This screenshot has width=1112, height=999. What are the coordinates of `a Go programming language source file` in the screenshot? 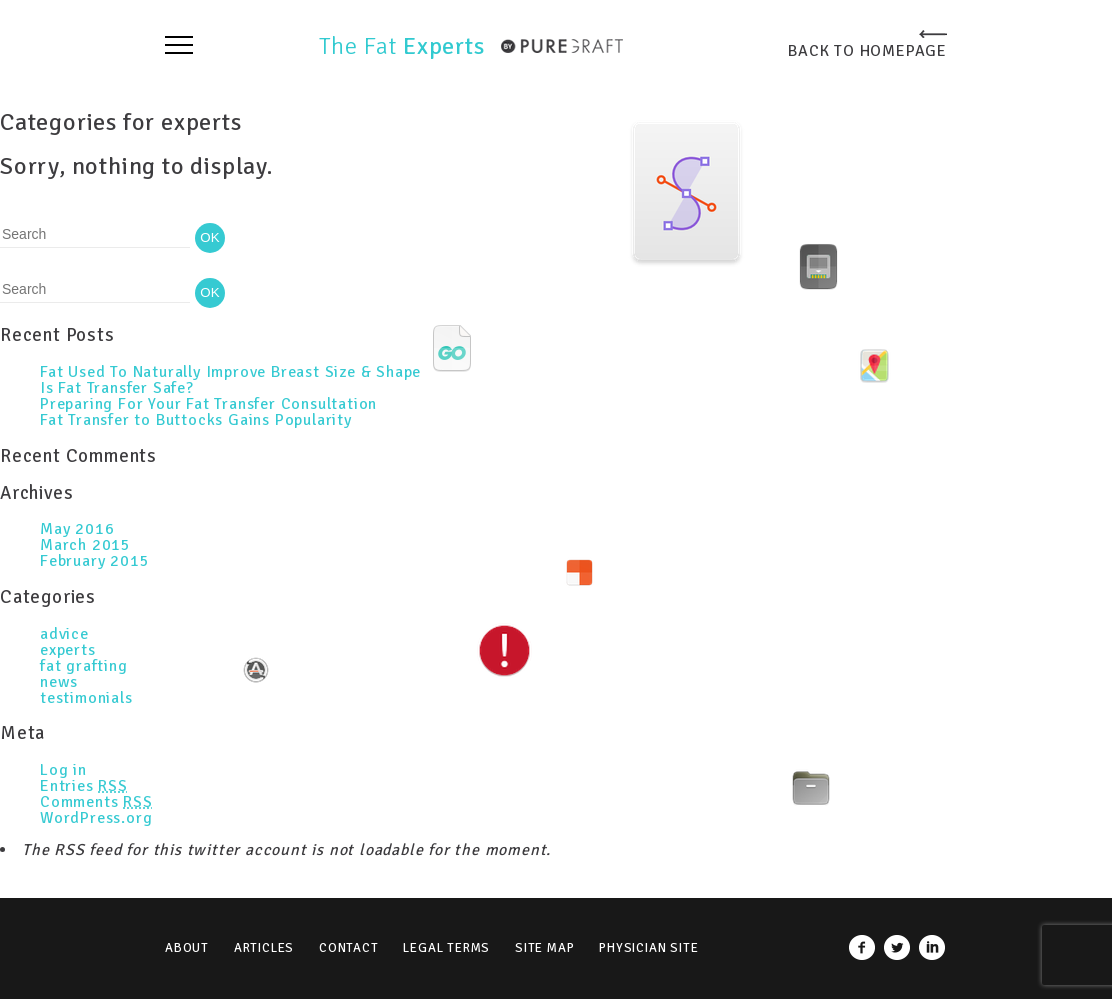 It's located at (452, 348).